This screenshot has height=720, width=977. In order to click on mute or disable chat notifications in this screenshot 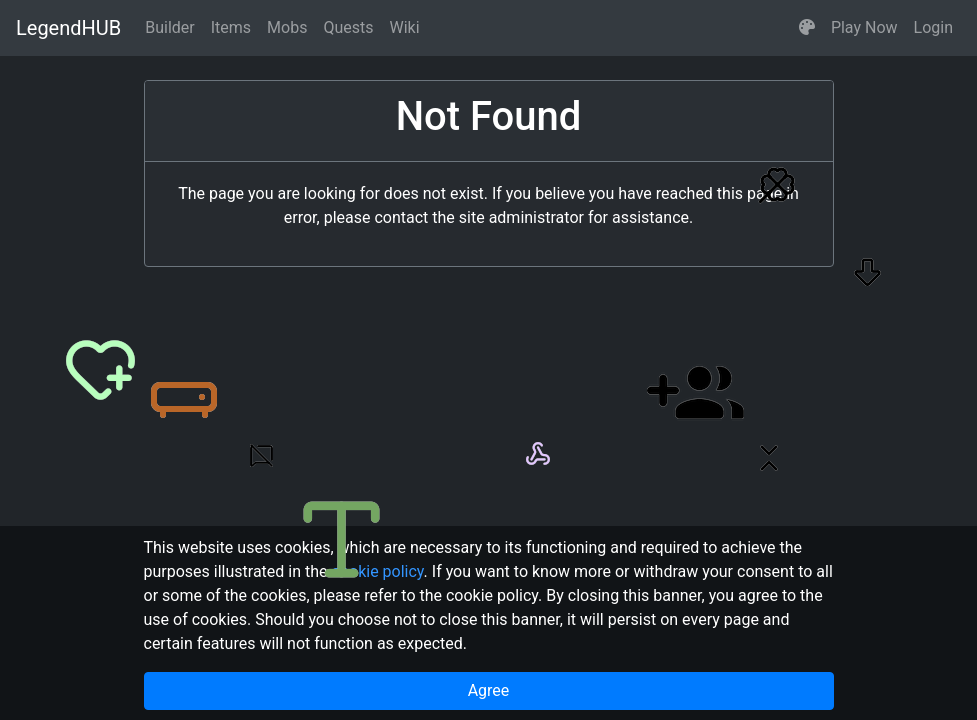, I will do `click(261, 455)`.